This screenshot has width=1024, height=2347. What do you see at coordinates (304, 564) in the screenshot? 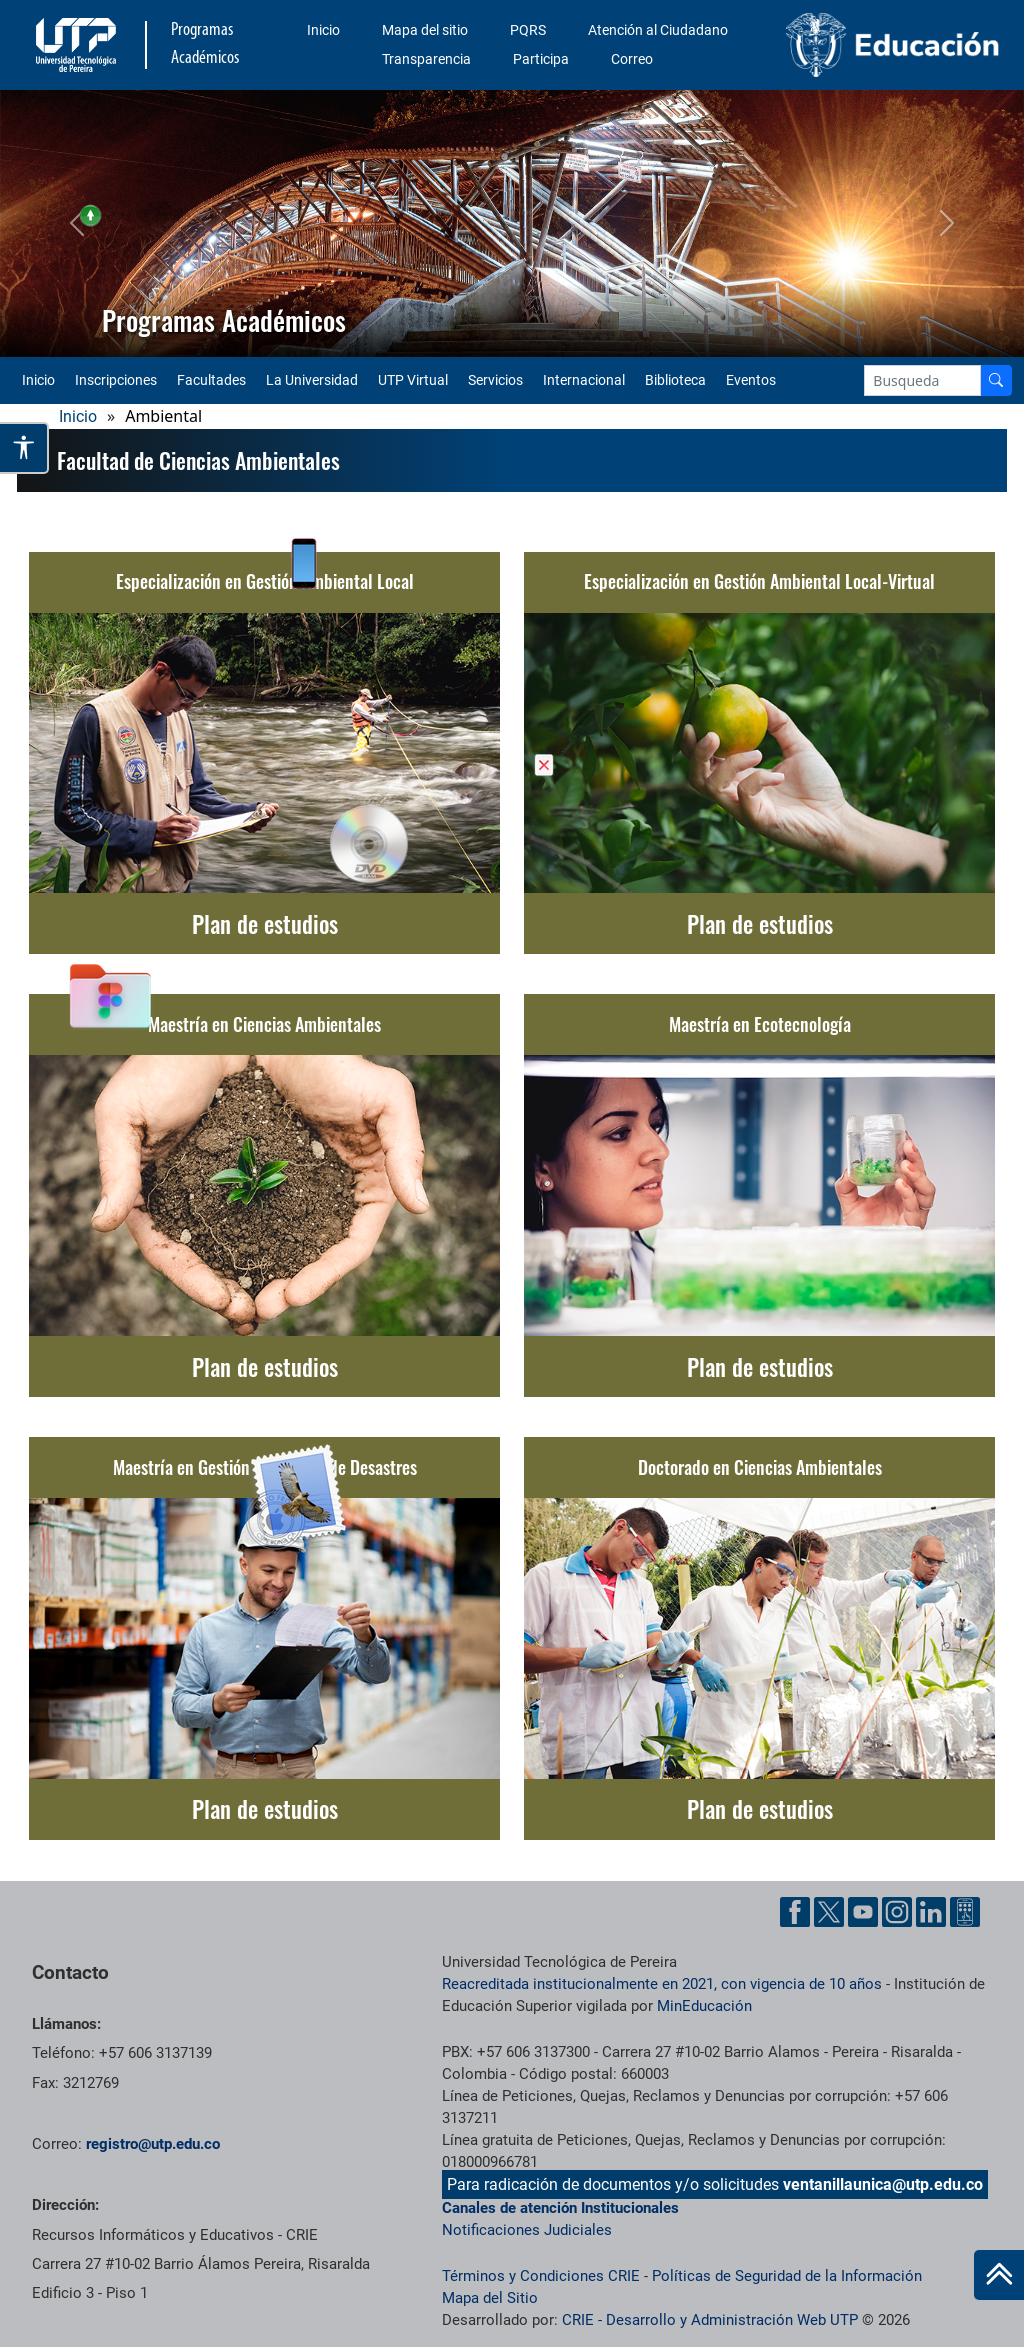
I see `iPhone SE device icon in system preferences` at bounding box center [304, 564].